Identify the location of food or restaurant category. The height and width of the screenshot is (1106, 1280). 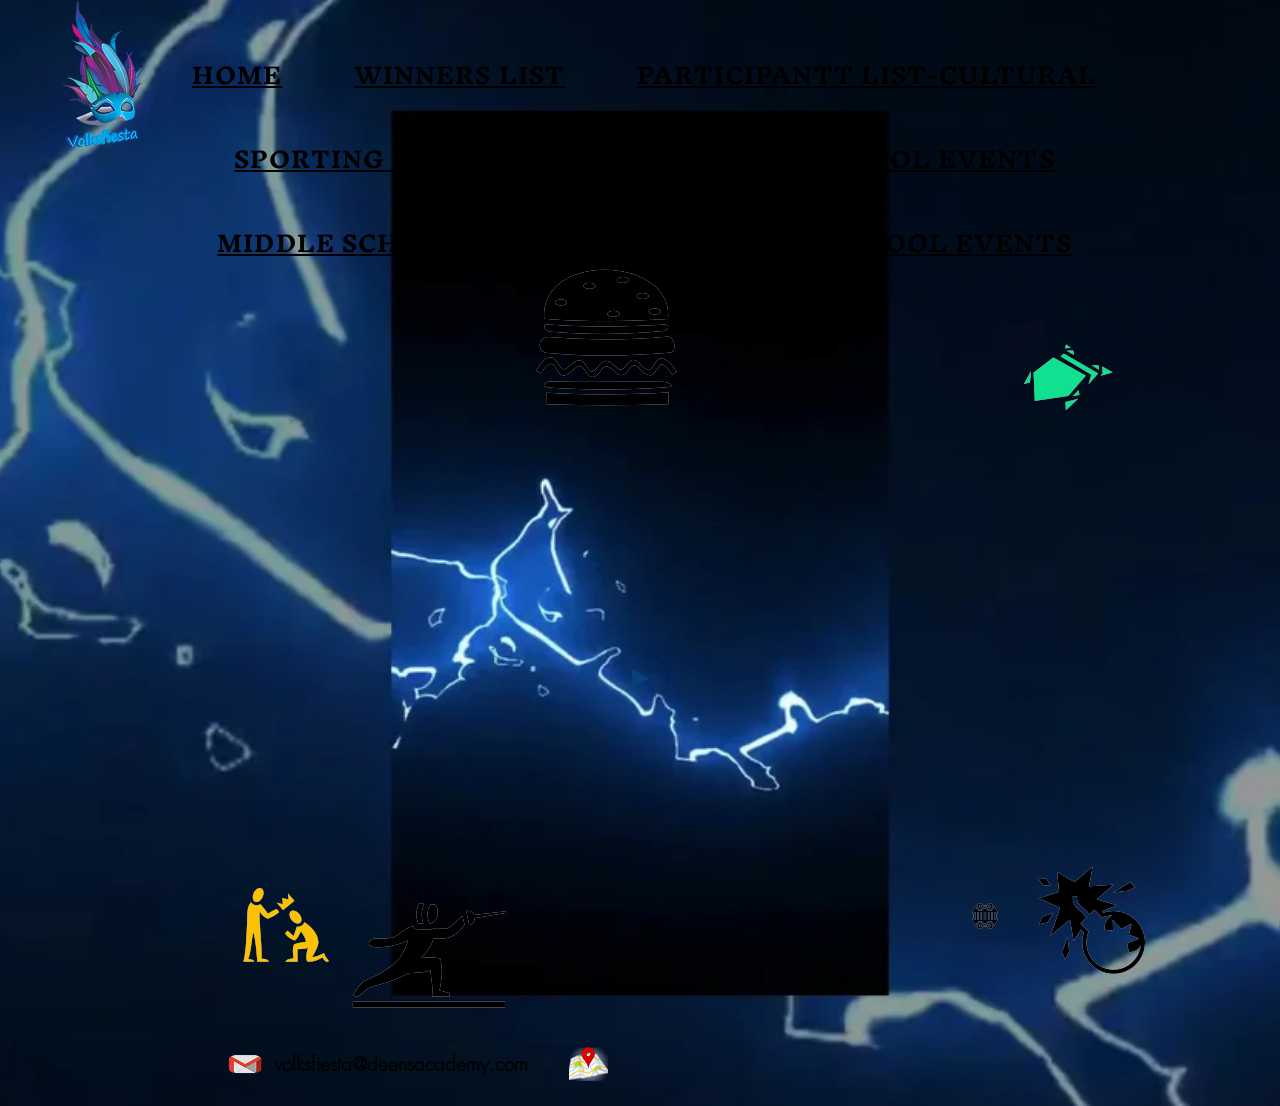
(606, 337).